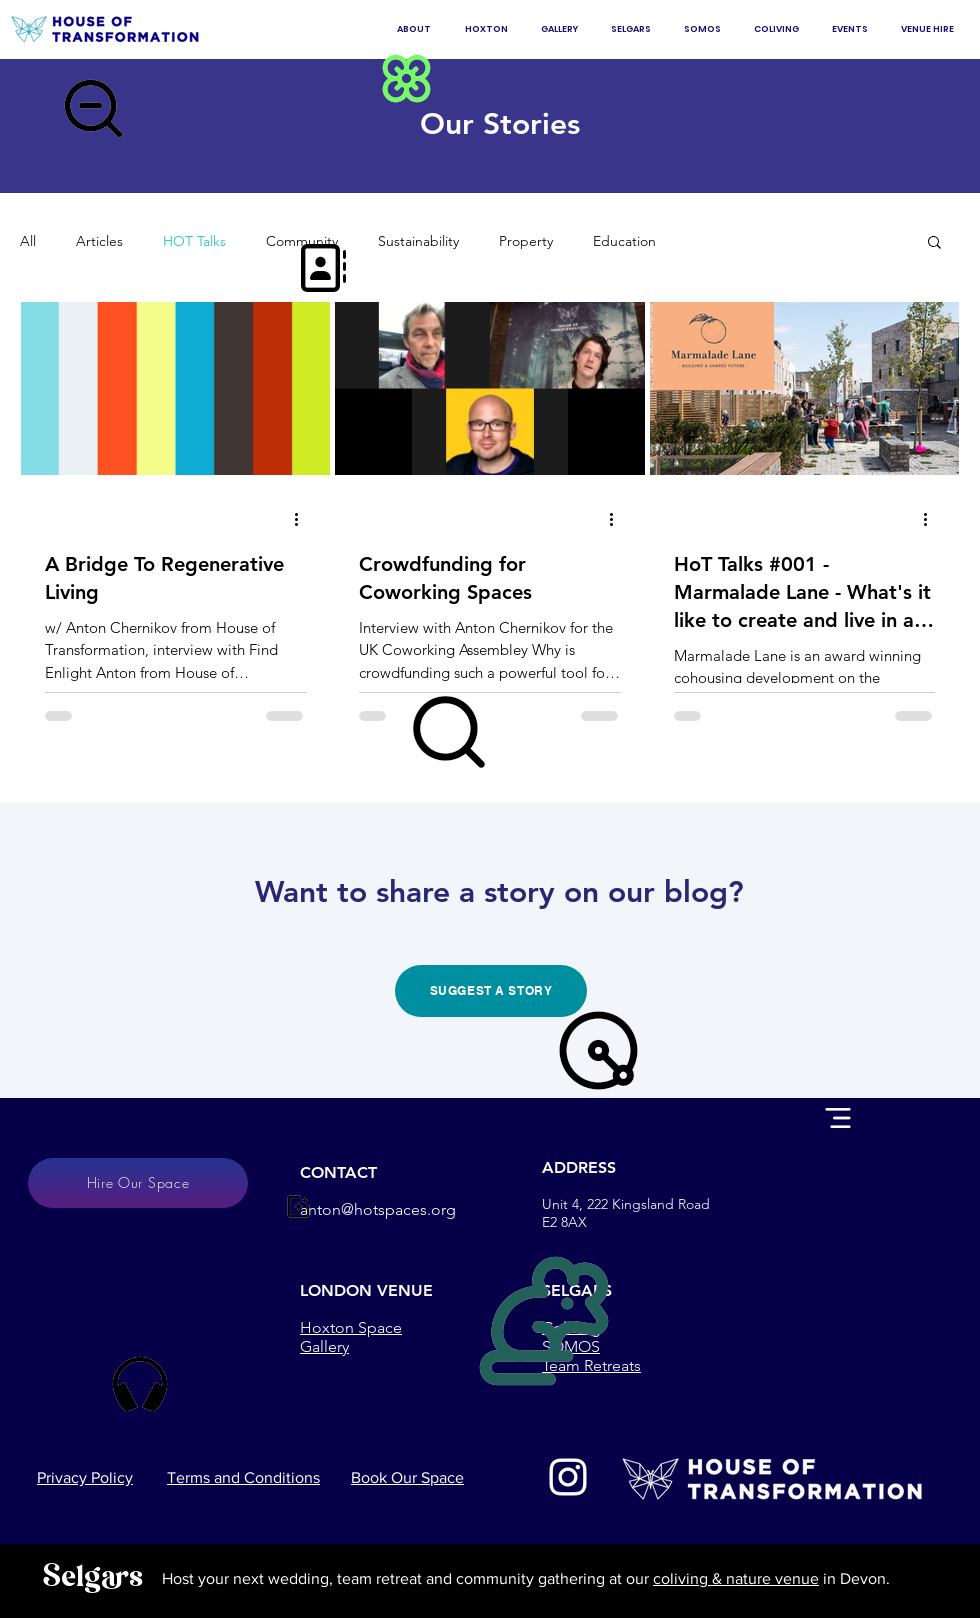 Image resolution: width=980 pixels, height=1618 pixels. What do you see at coordinates (544, 1321) in the screenshot?
I see `indicates pest control or exterminator services` at bounding box center [544, 1321].